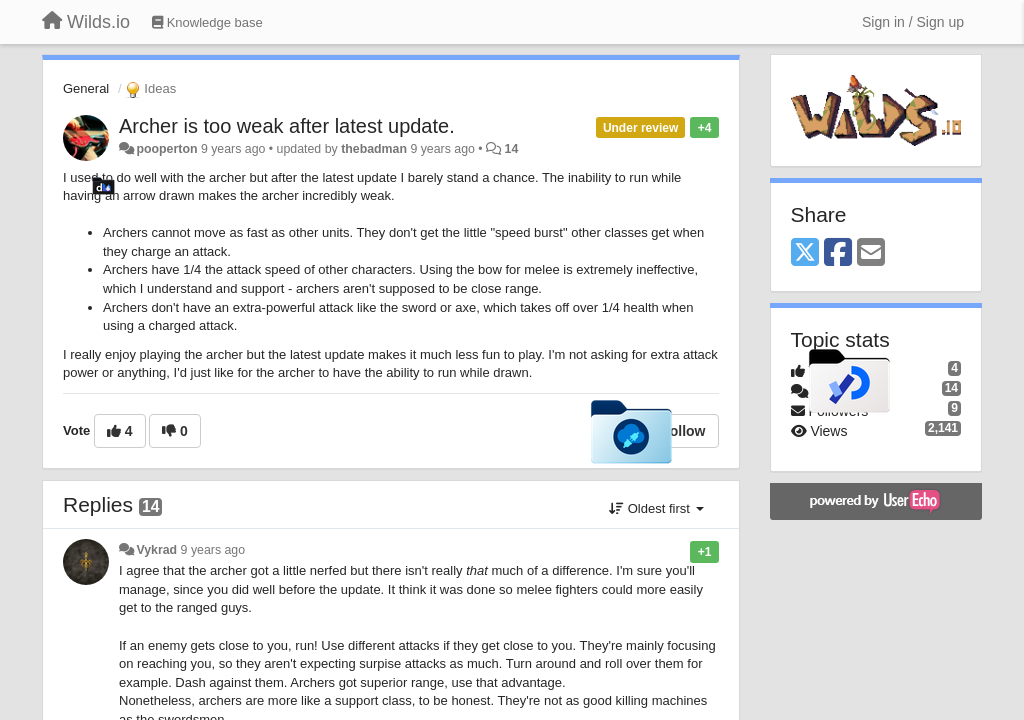 The image size is (1024, 720). I want to click on open microsoft iot plug and play folder, so click(631, 434).